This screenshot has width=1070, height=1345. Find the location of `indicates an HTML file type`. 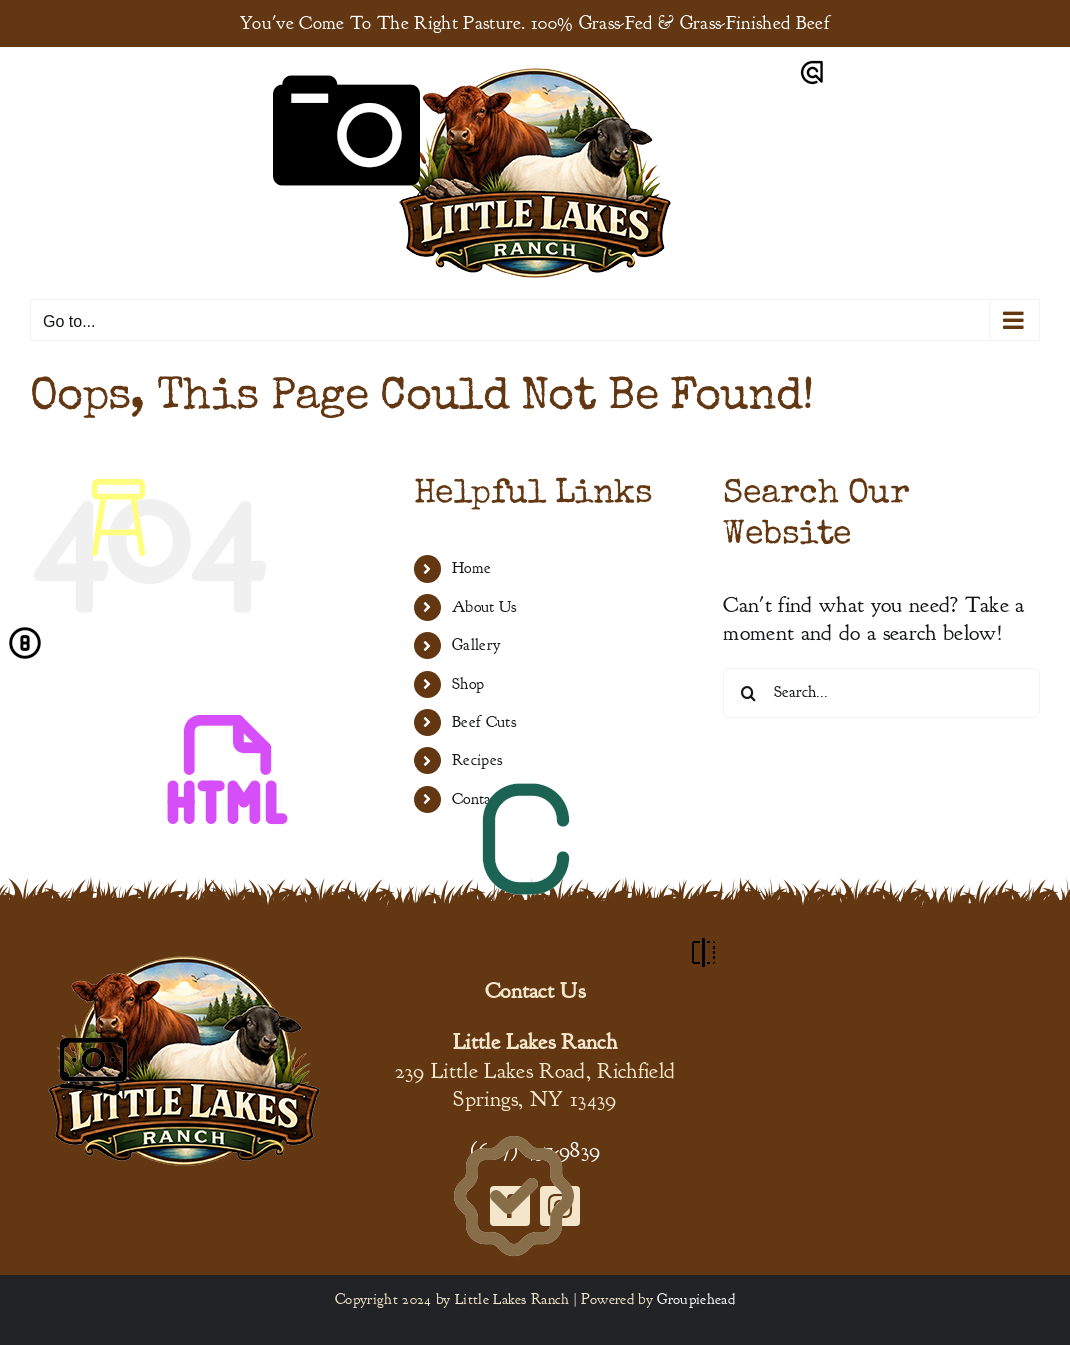

indicates an HTML file type is located at coordinates (227, 769).